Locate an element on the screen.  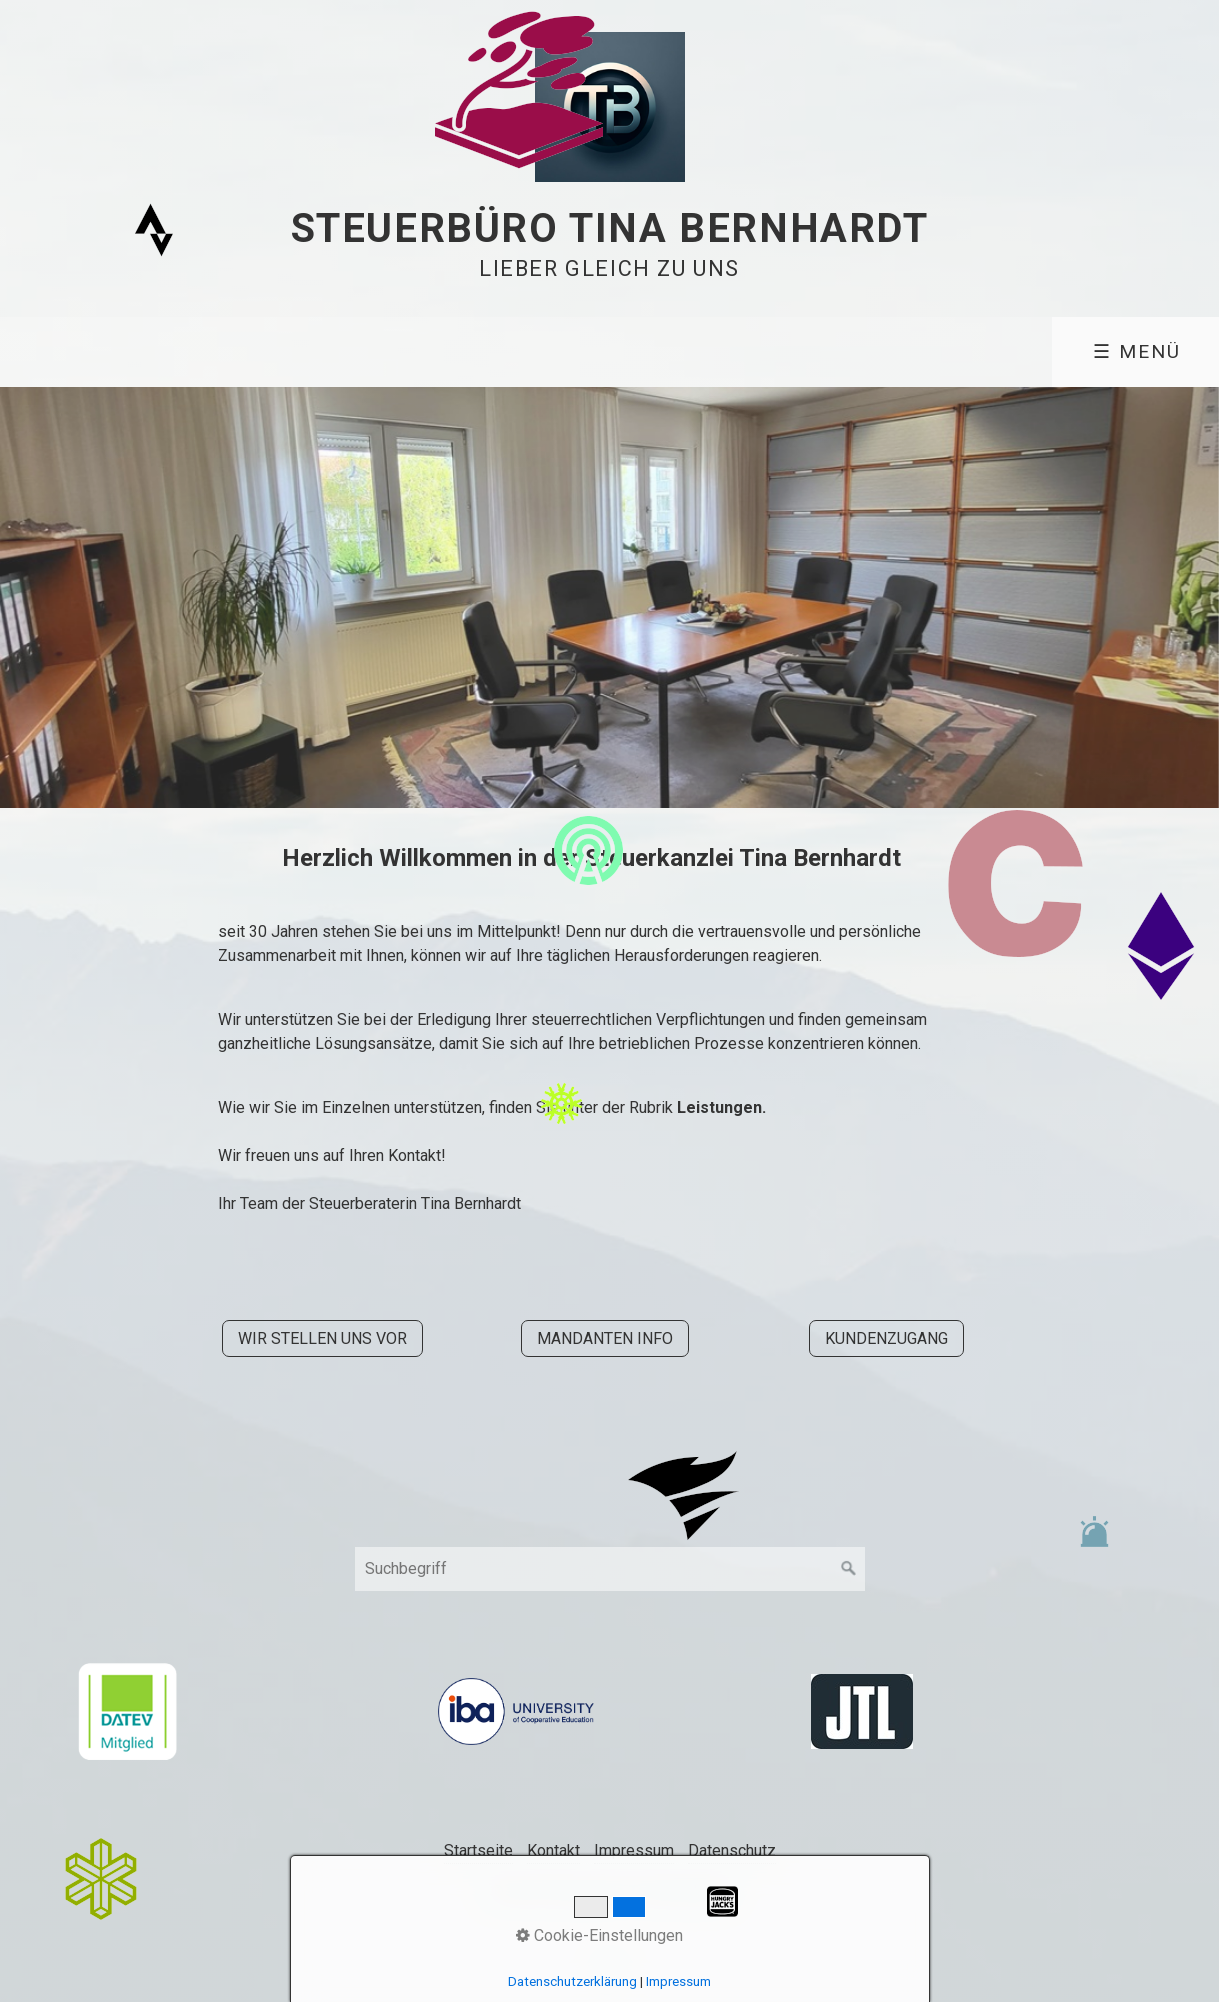
C programming language logo is located at coordinates (1015, 883).